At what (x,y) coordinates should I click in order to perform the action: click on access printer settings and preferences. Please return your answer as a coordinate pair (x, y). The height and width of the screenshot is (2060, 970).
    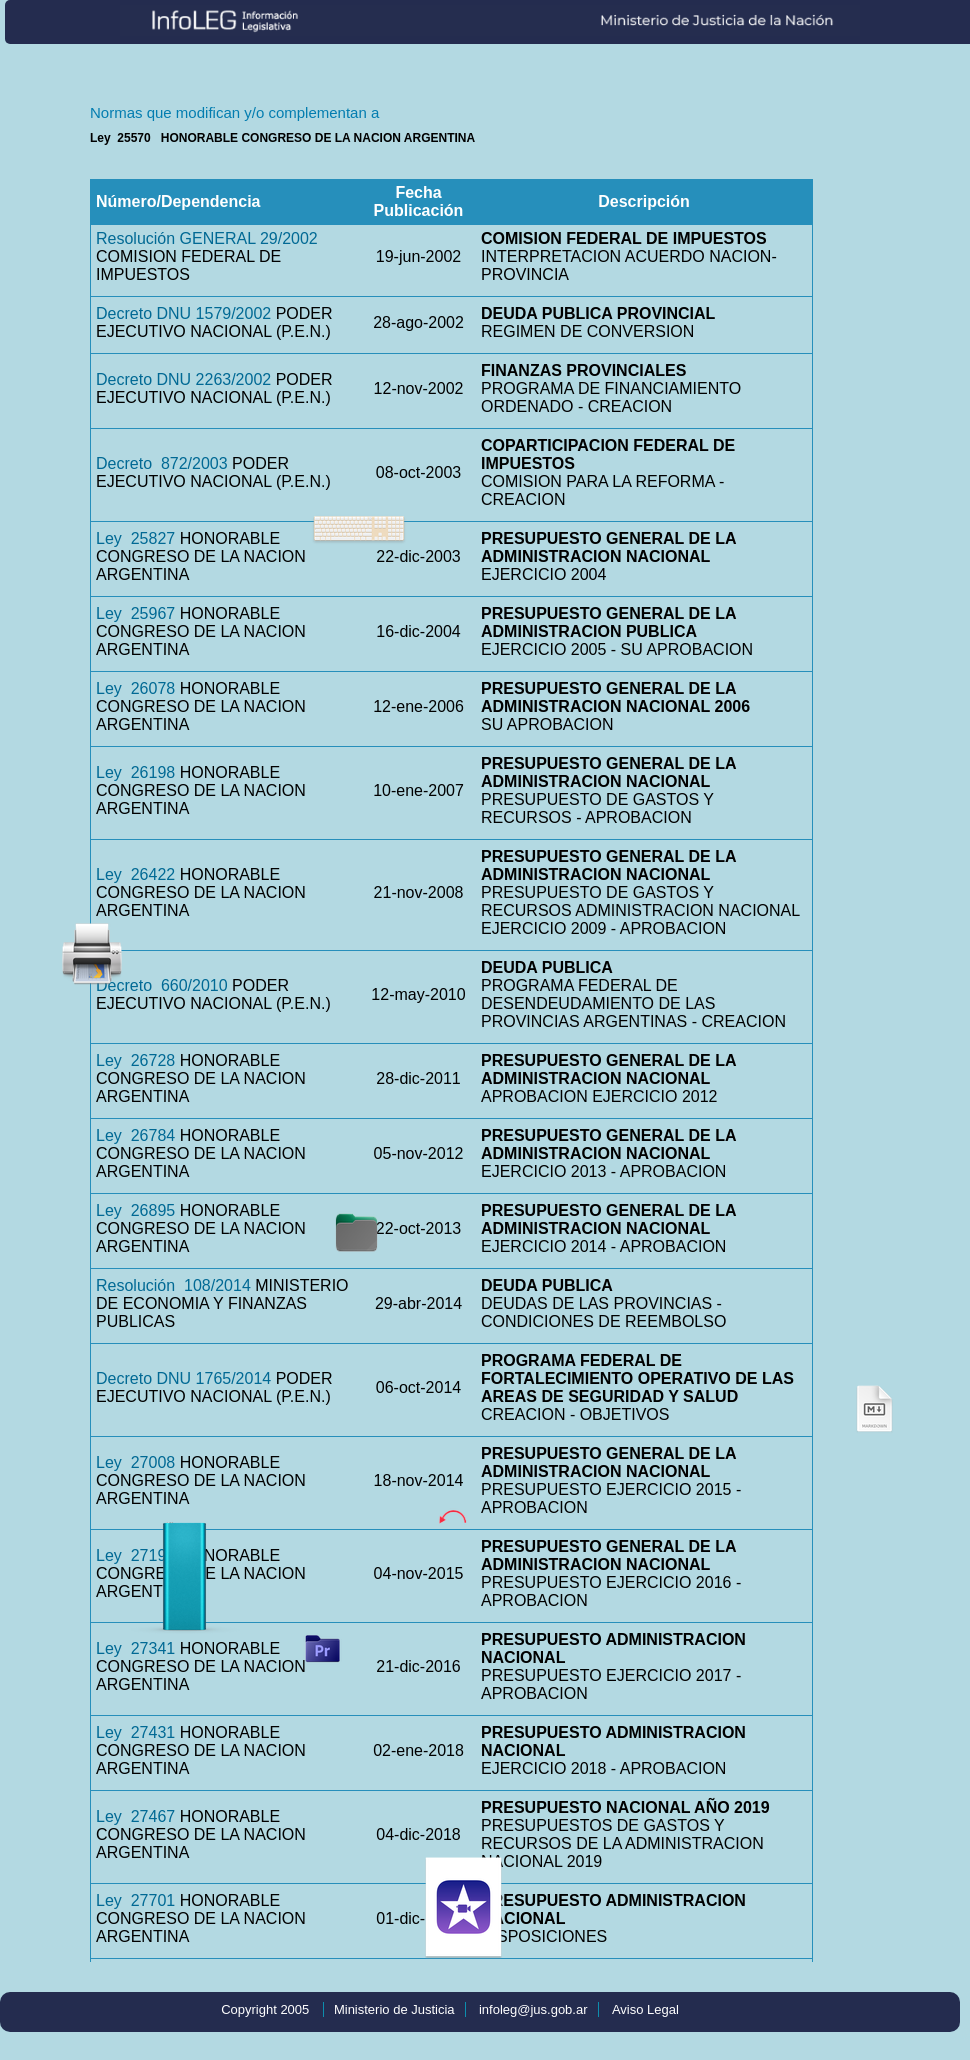
    Looking at the image, I should click on (92, 954).